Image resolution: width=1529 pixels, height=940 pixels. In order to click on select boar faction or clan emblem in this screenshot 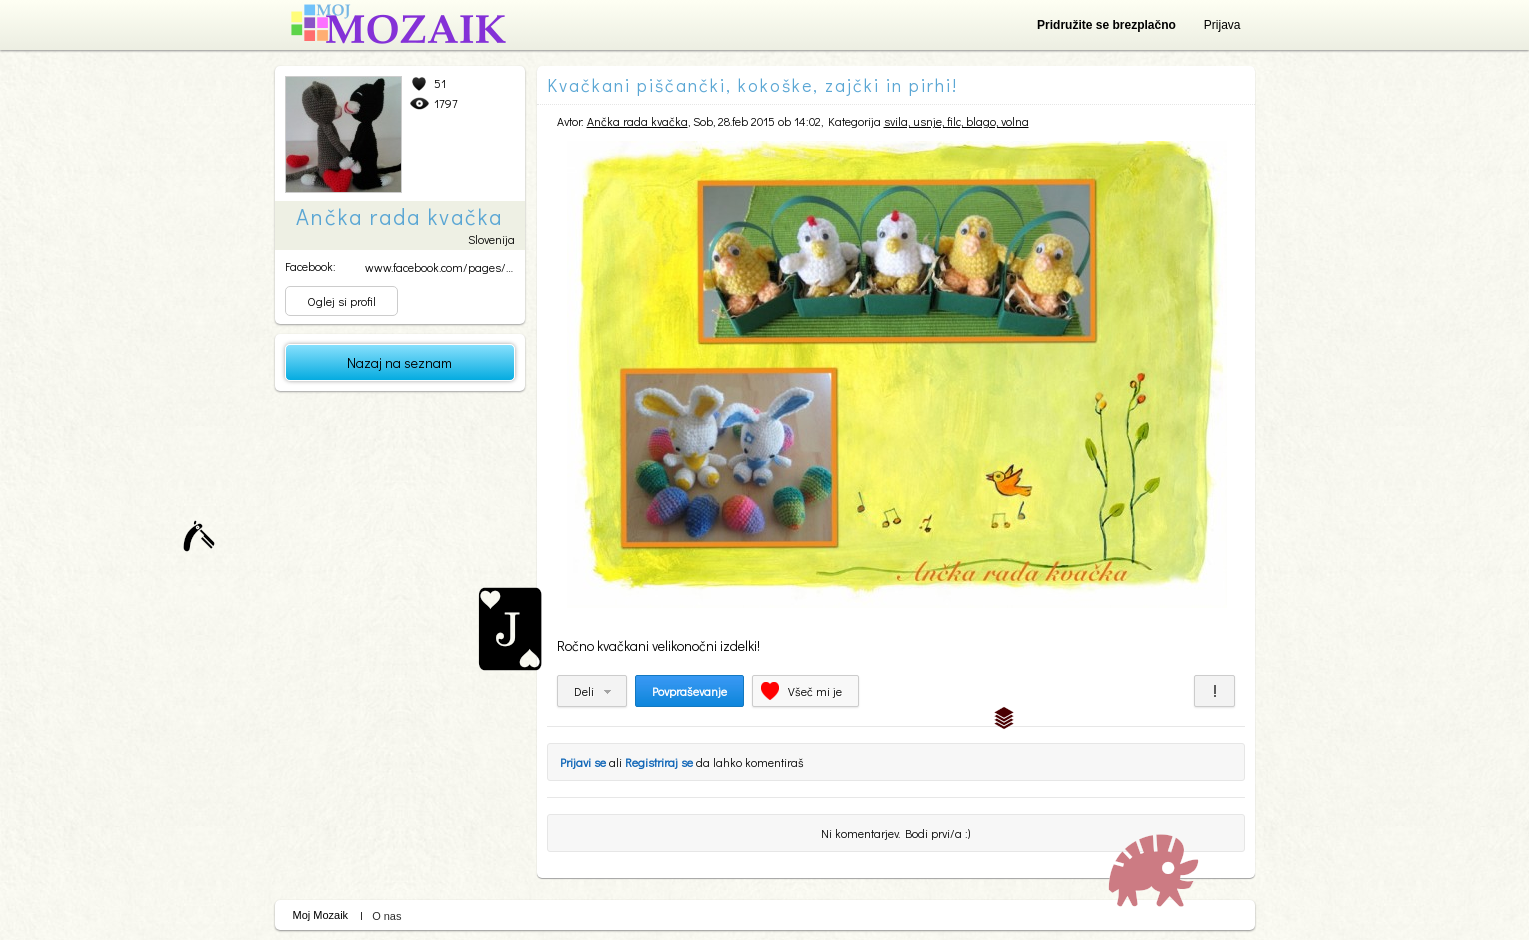, I will do `click(1153, 870)`.